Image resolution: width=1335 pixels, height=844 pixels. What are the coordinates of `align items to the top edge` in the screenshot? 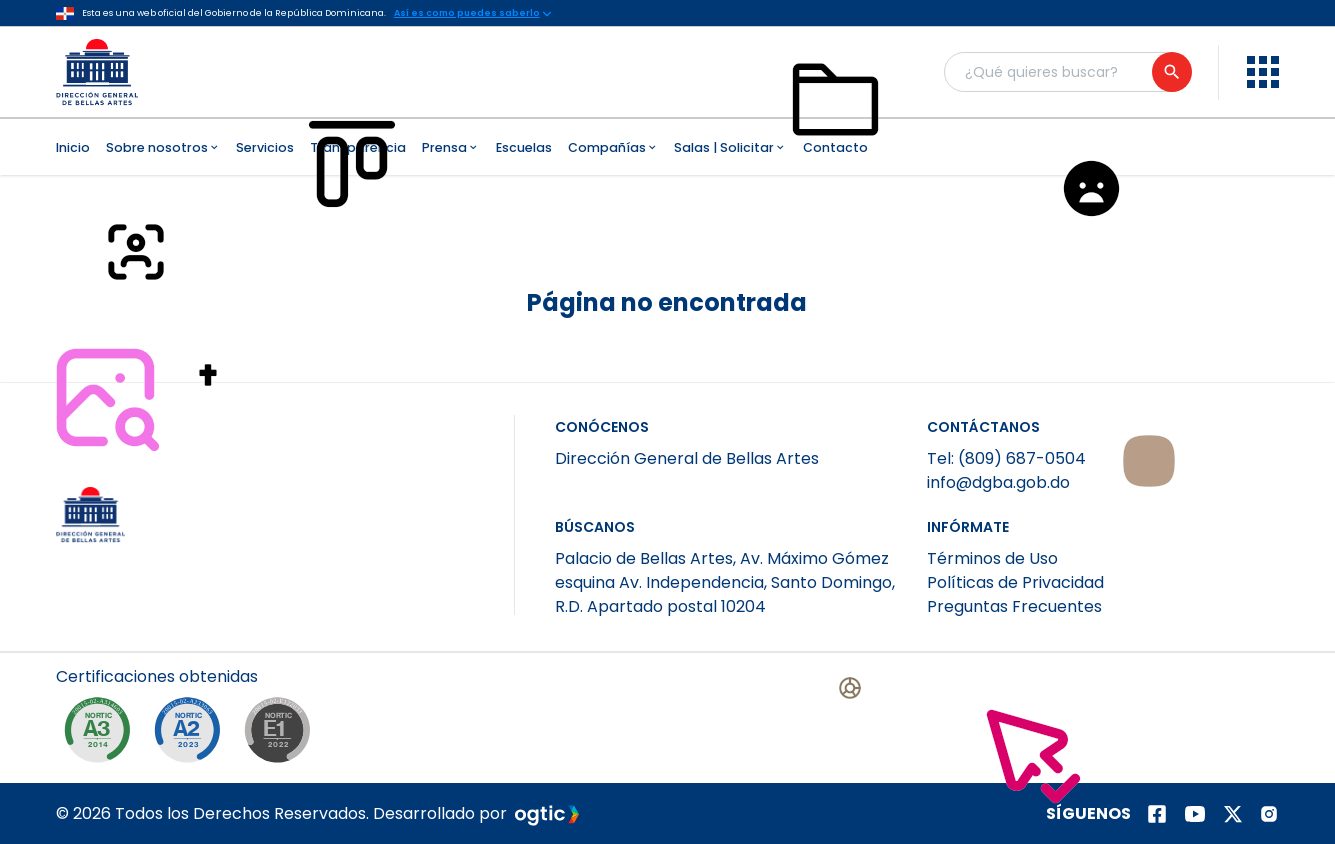 It's located at (352, 164).